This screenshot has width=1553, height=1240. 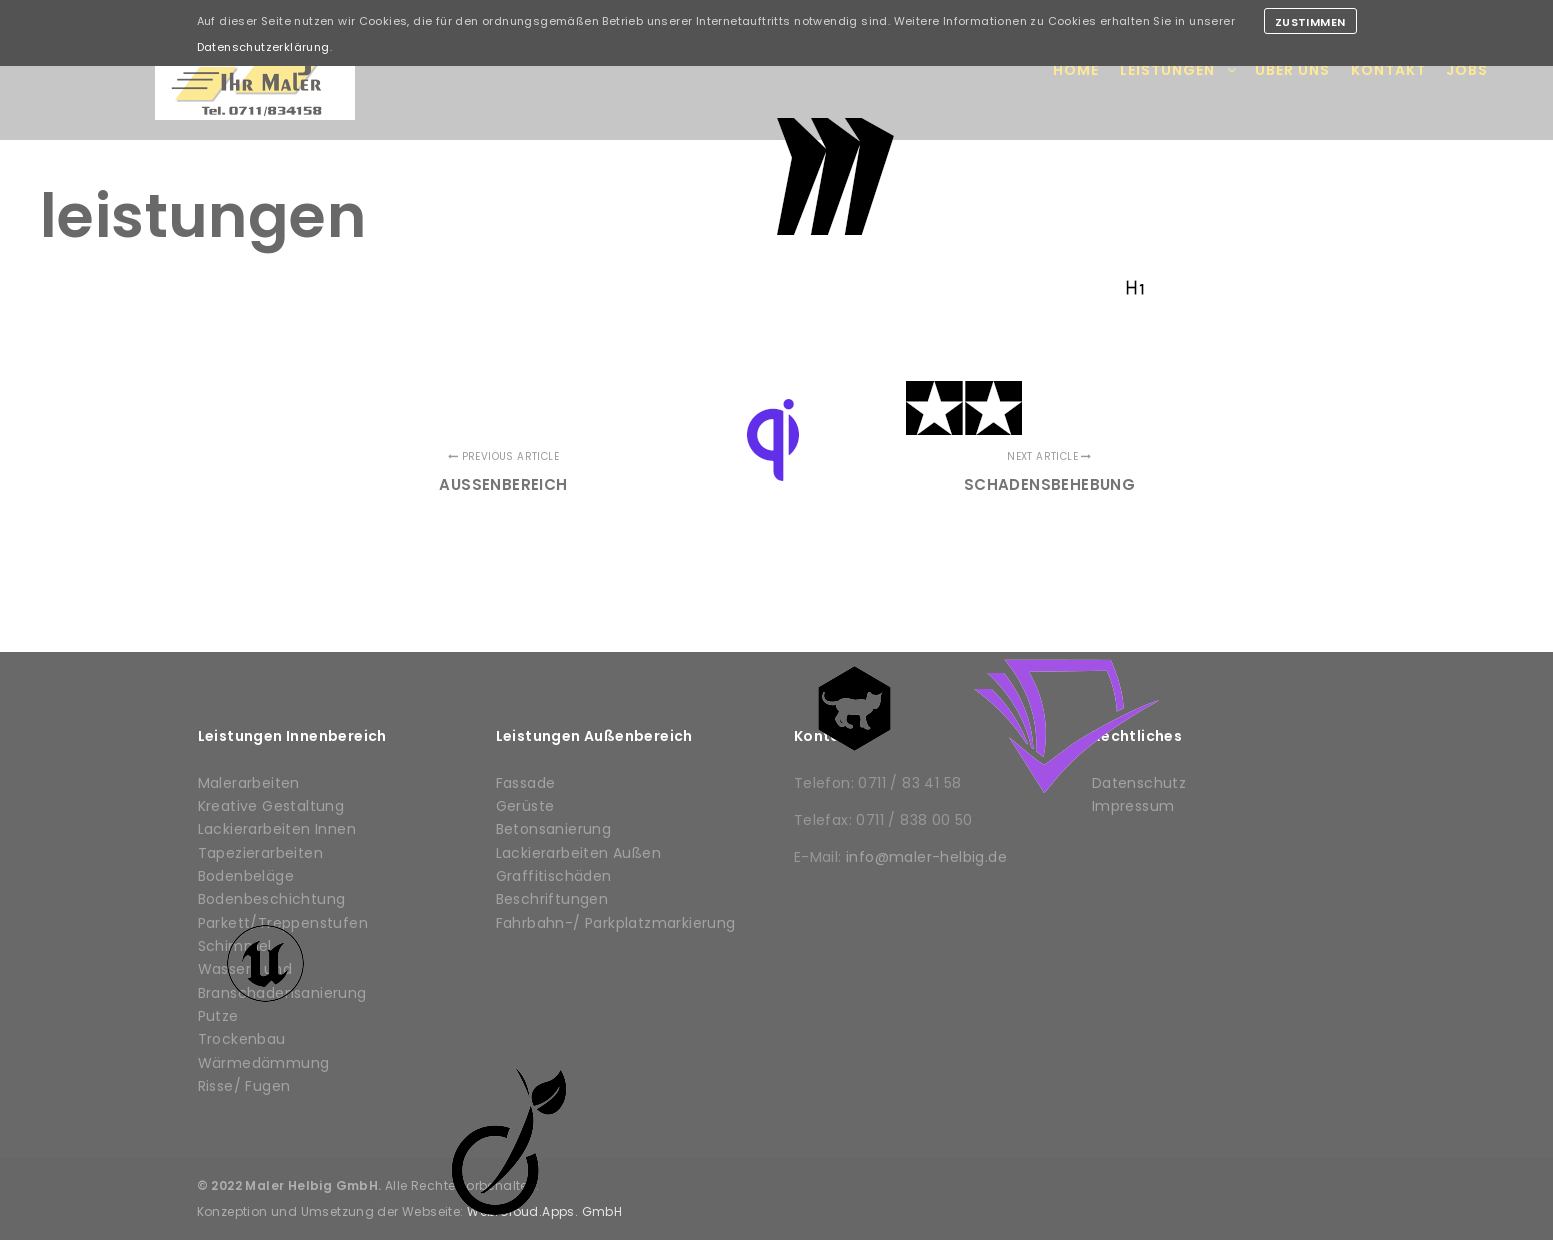 What do you see at coordinates (1066, 726) in the screenshot?
I see `open Semantic Scholar academic search` at bounding box center [1066, 726].